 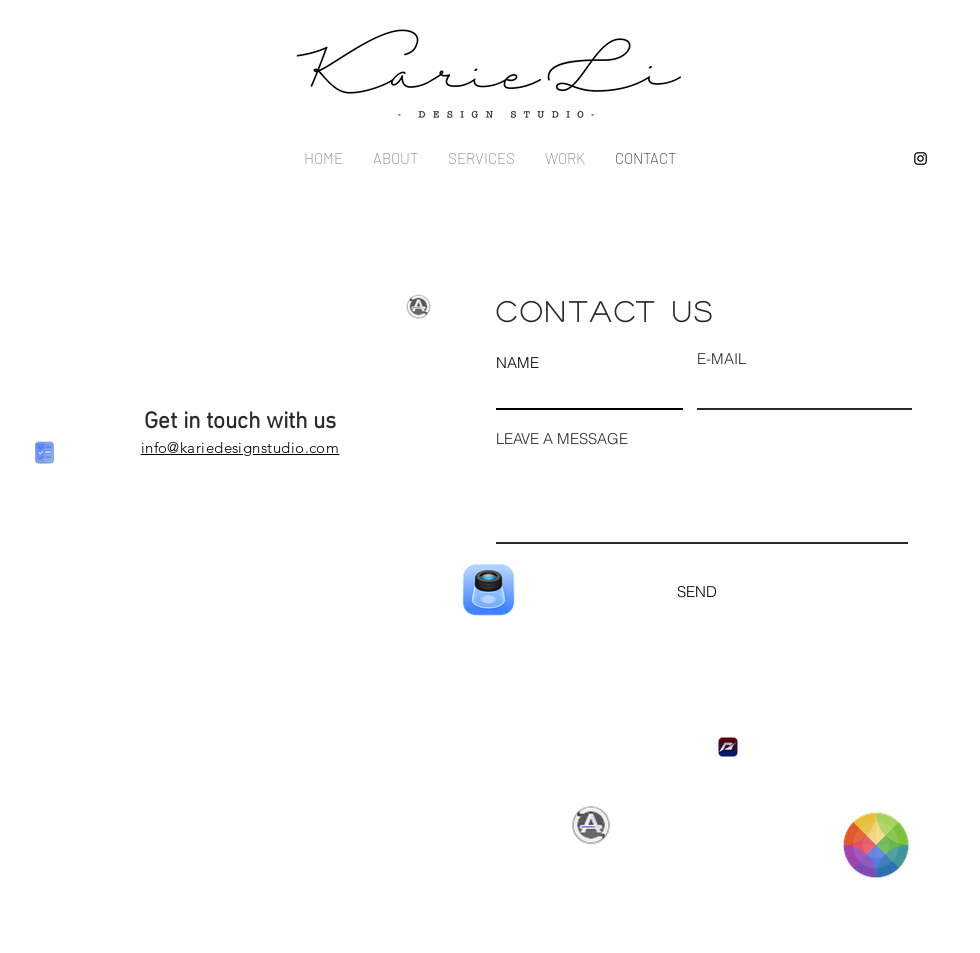 What do you see at coordinates (728, 747) in the screenshot?
I see `launch need for speed hot pursuit game` at bounding box center [728, 747].